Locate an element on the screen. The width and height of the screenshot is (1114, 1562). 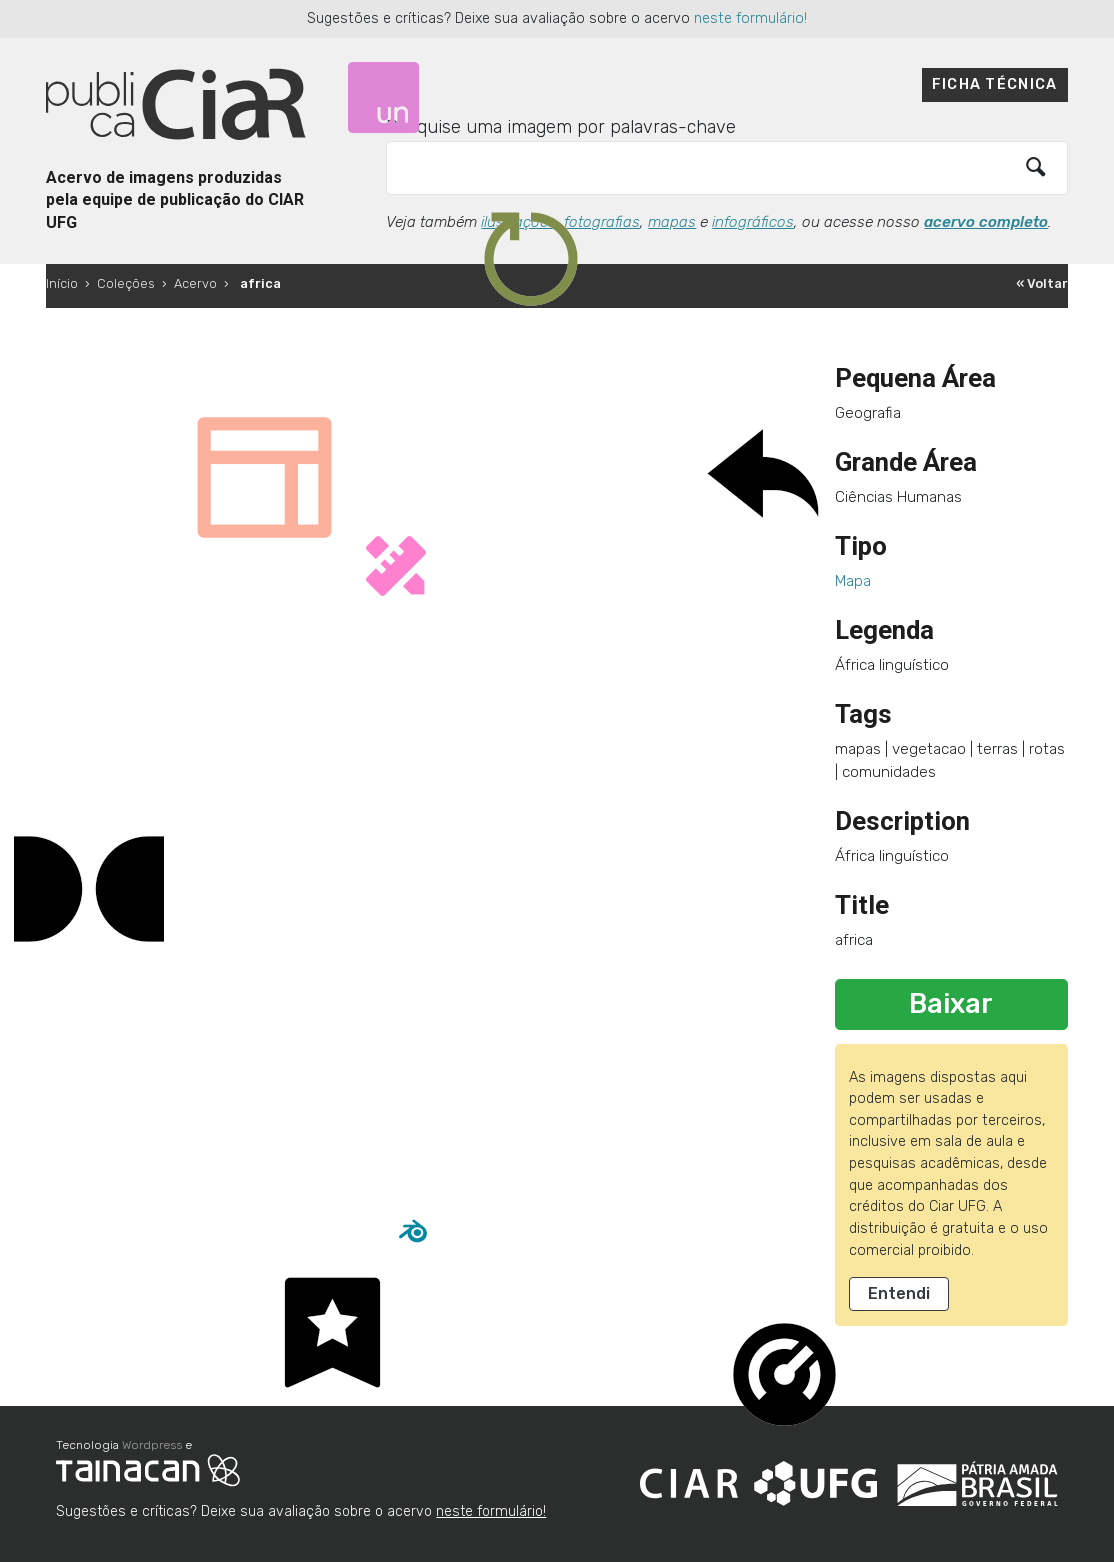
access design tools is located at coordinates (396, 566).